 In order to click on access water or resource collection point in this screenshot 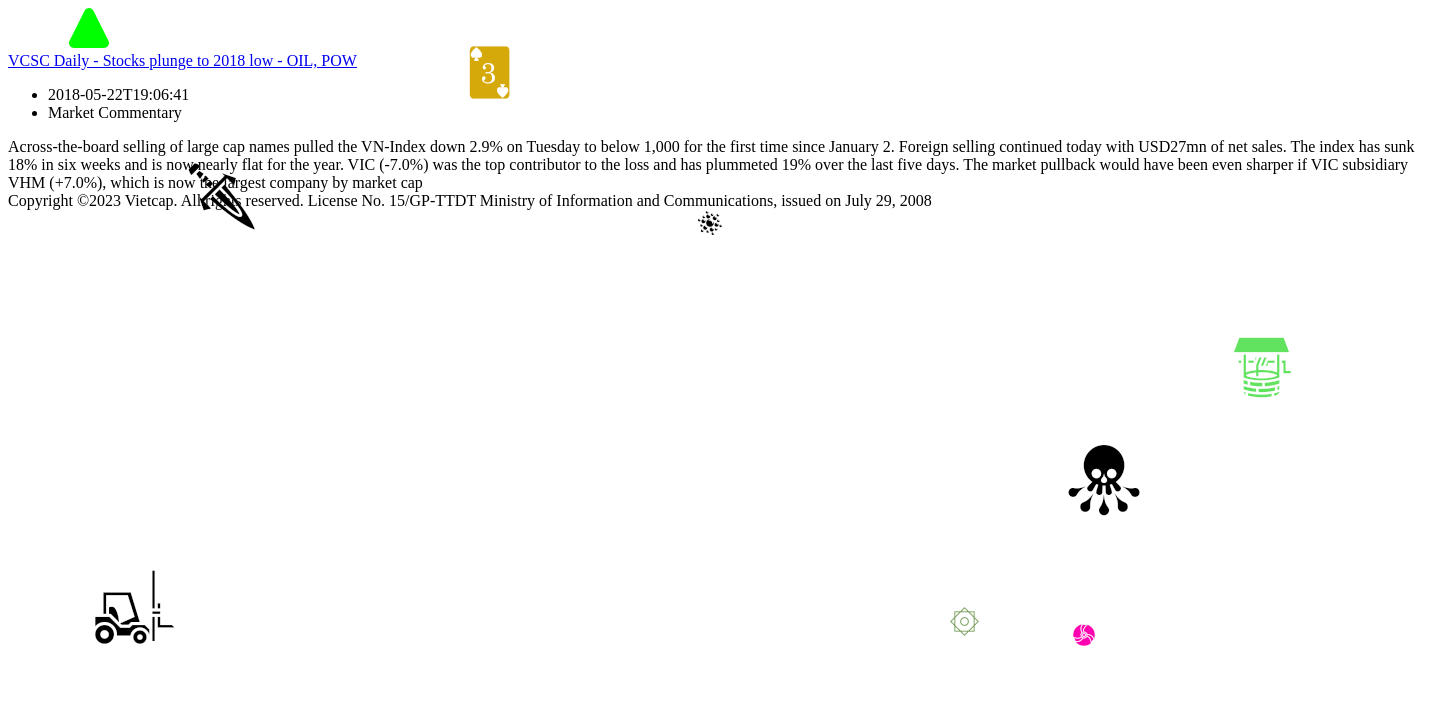, I will do `click(1261, 367)`.